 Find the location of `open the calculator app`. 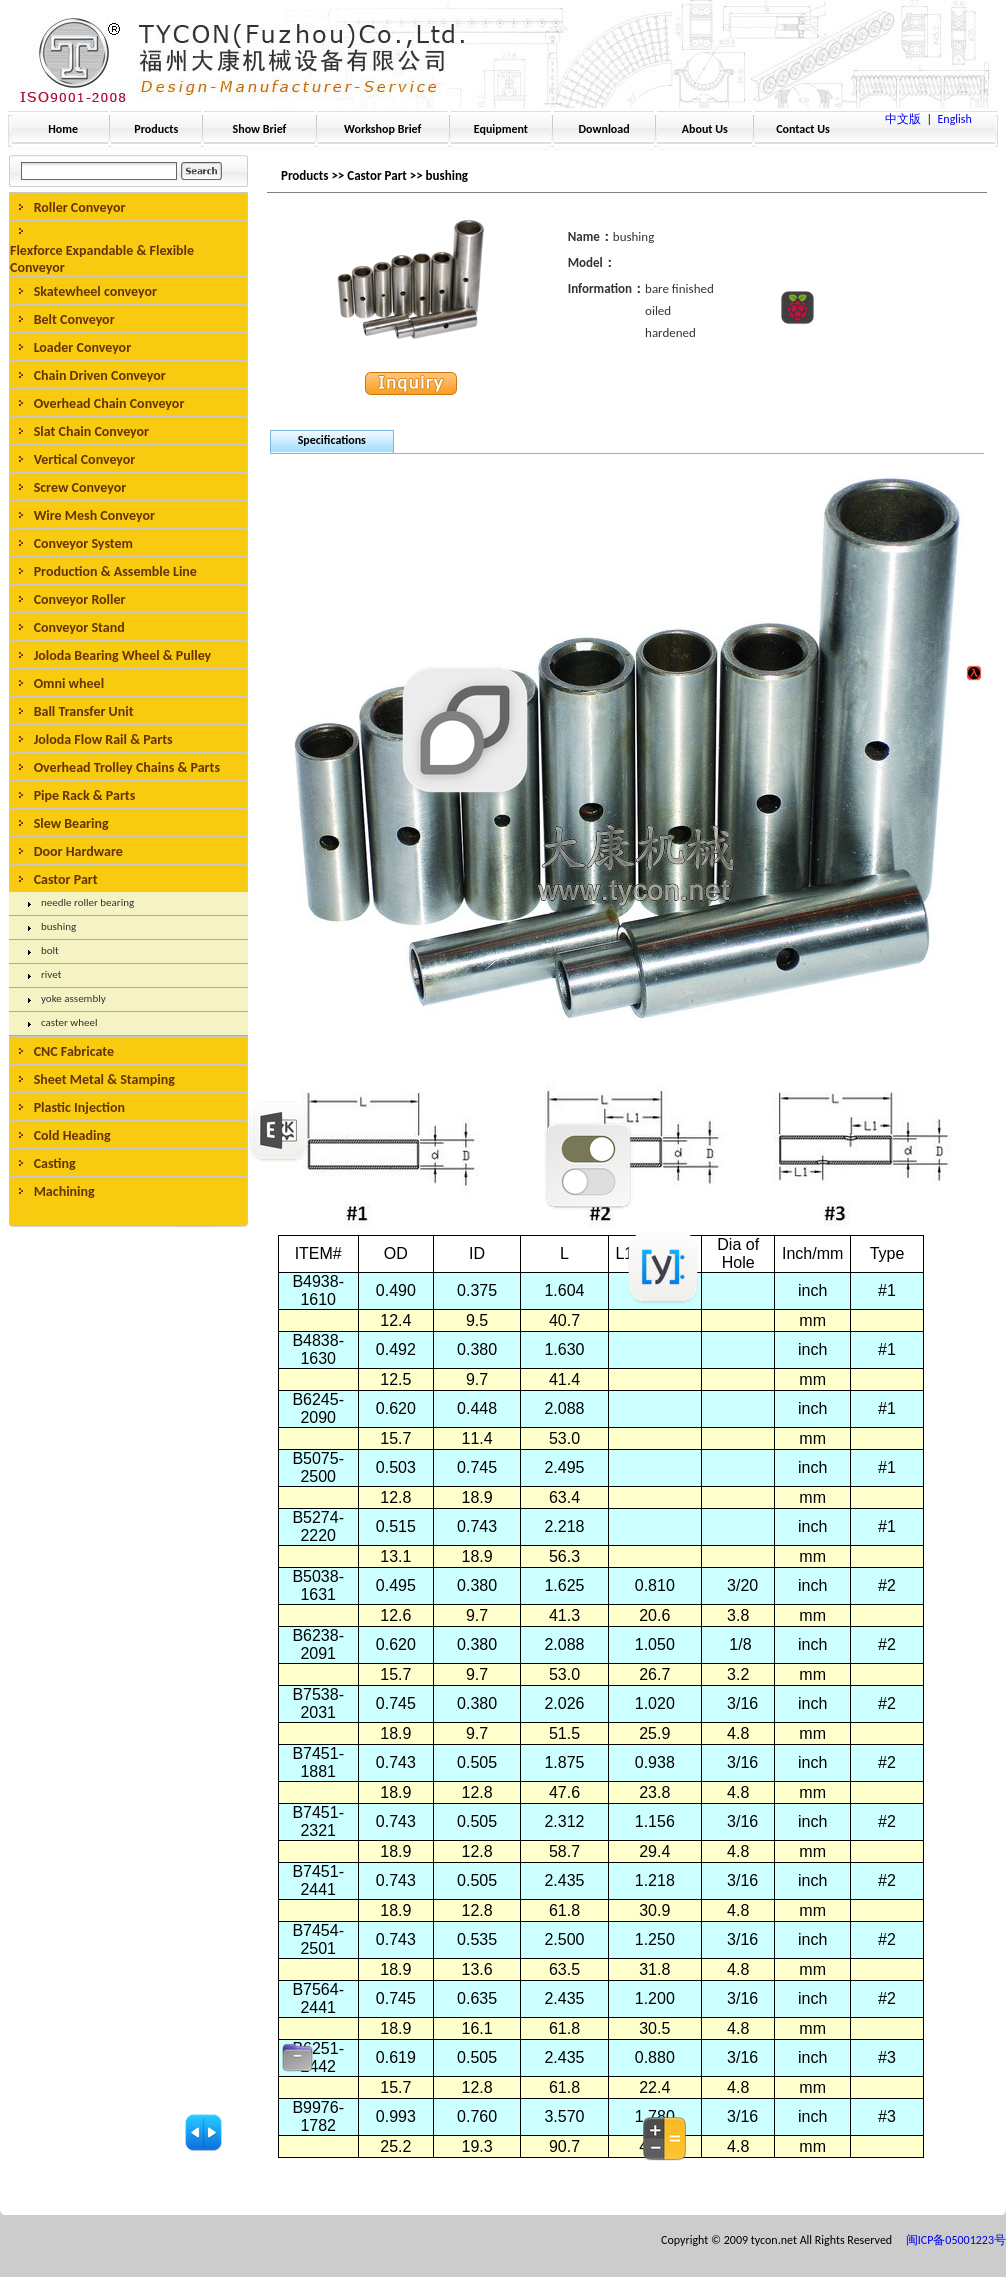

open the calculator app is located at coordinates (664, 2138).